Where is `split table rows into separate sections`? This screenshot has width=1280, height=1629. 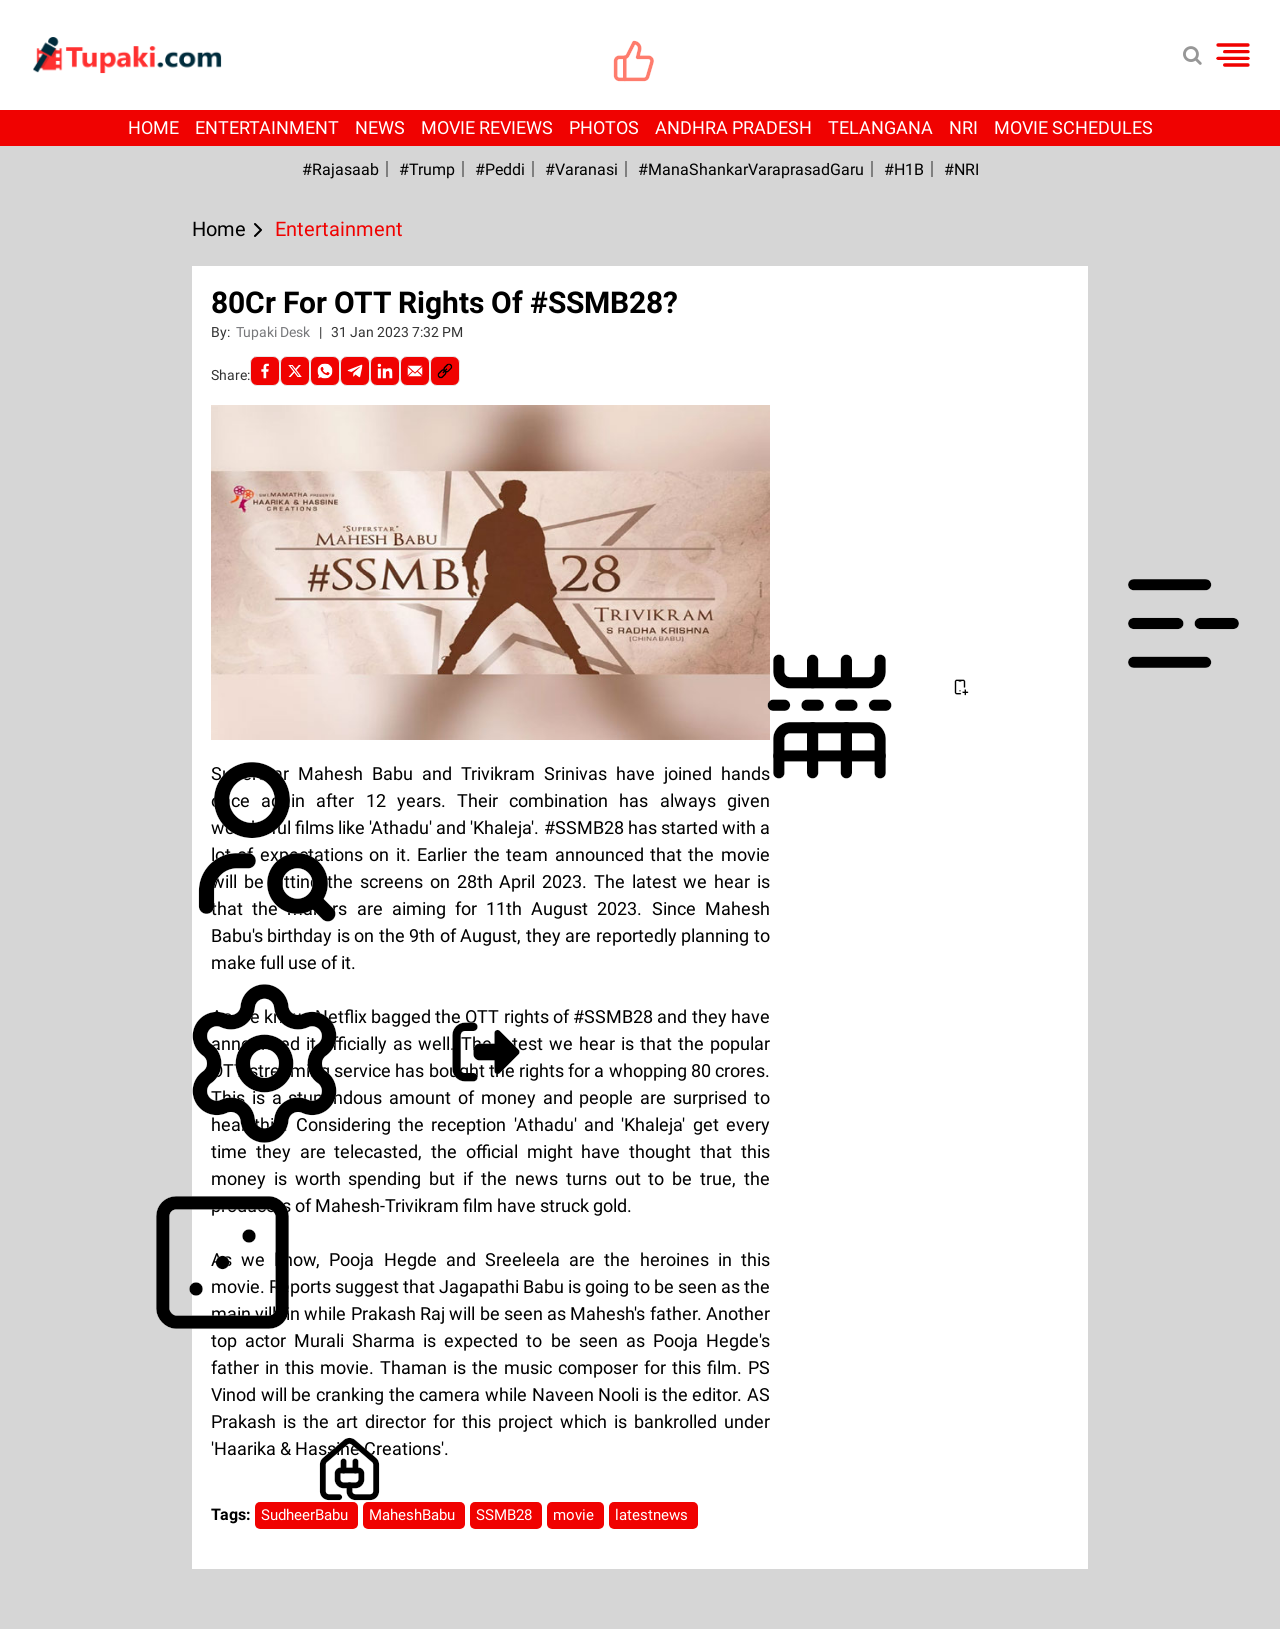
split table rows into separate sections is located at coordinates (829, 716).